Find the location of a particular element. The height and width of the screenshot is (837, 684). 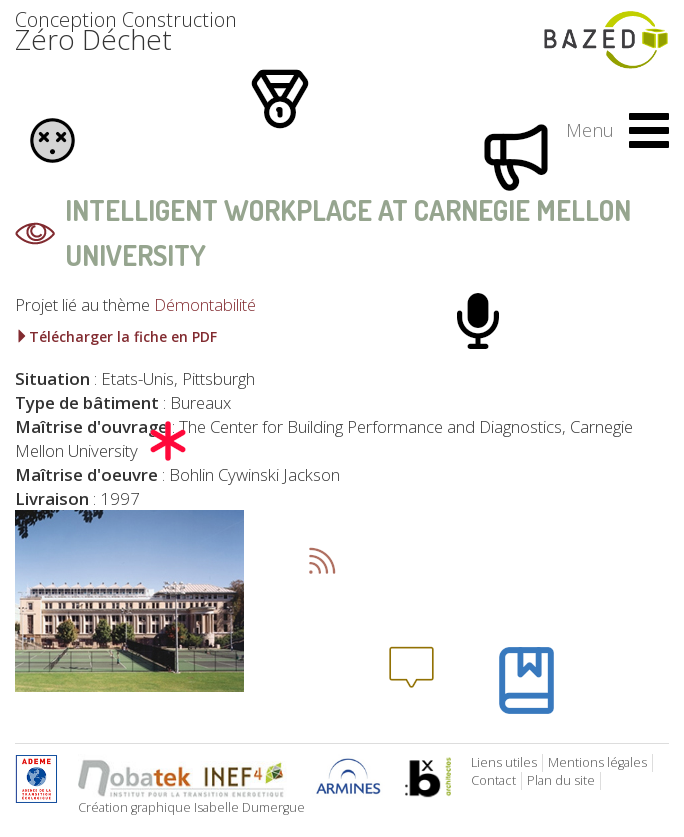

subscribe to RSS feed is located at coordinates (321, 562).